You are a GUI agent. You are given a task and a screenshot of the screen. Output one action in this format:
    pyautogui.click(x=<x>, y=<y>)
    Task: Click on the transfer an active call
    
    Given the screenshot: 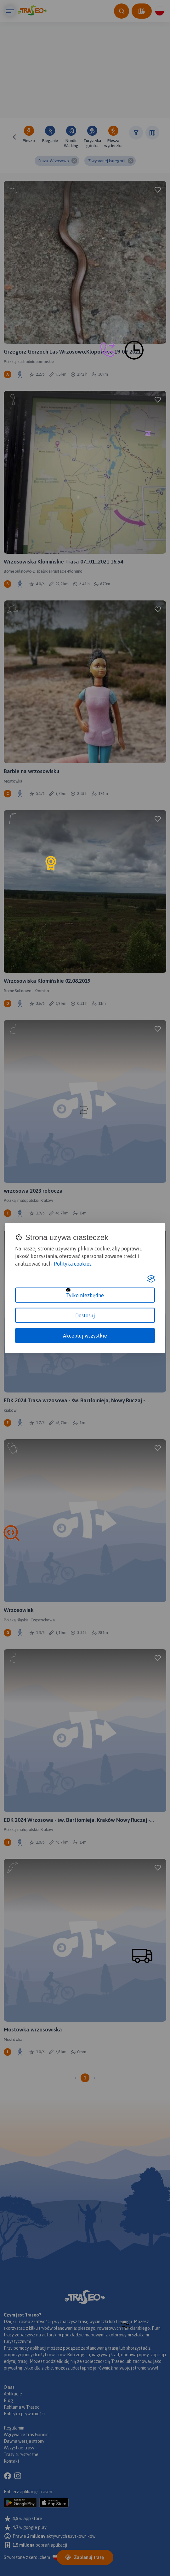 What is the action you would take?
    pyautogui.click(x=108, y=349)
    